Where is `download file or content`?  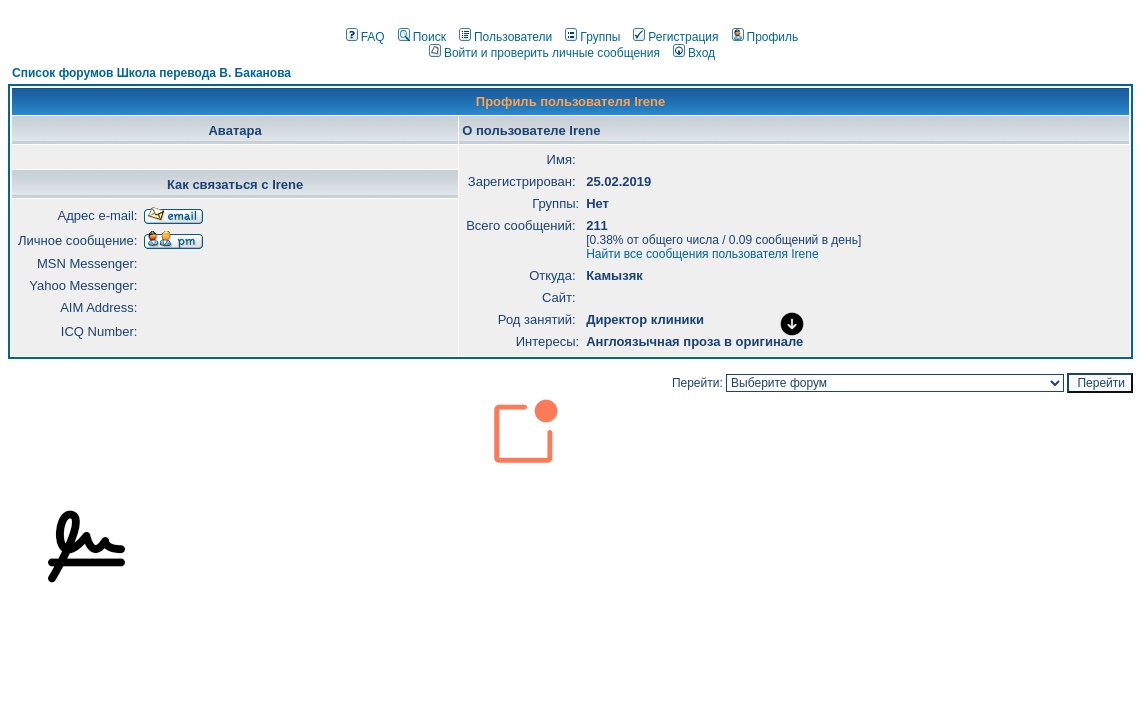 download file or content is located at coordinates (792, 324).